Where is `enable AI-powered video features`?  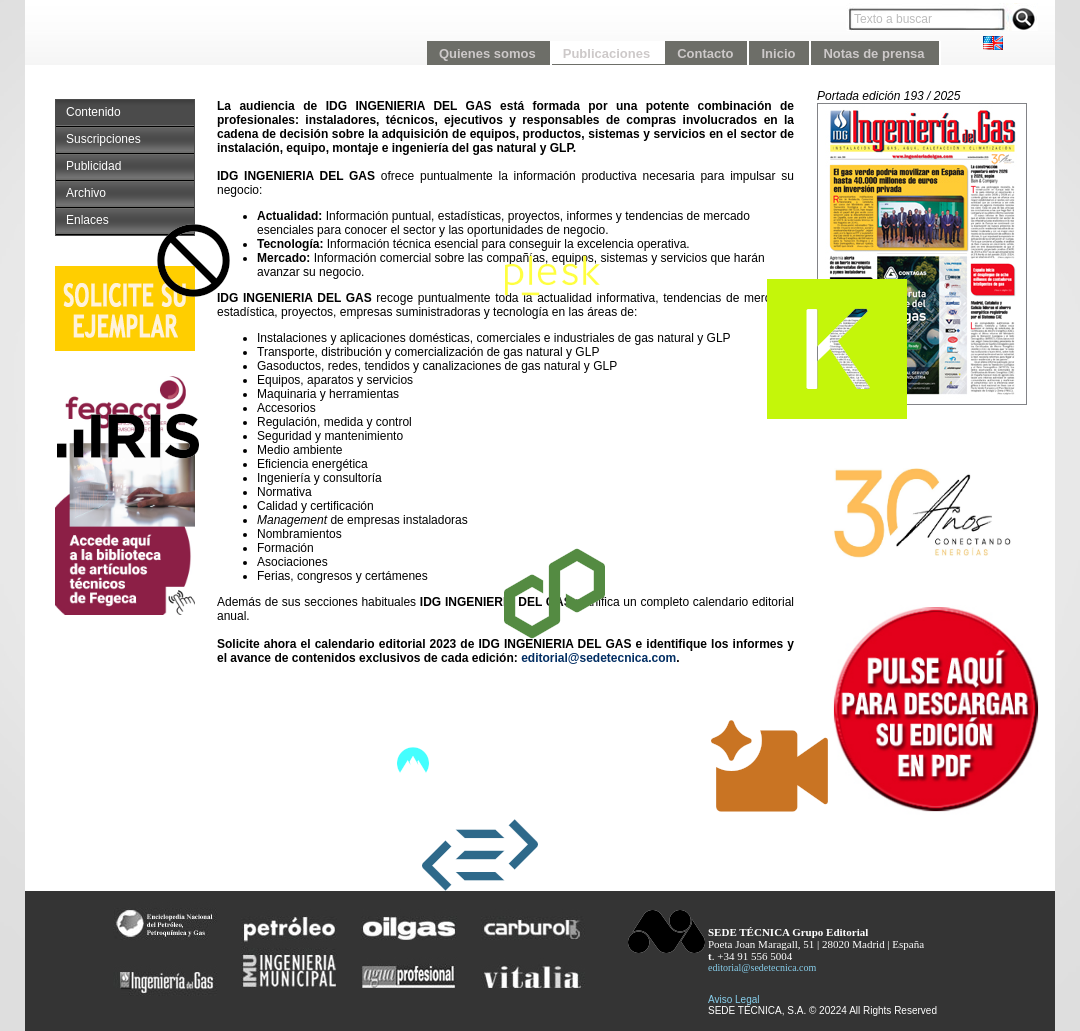 enable AI-powered video features is located at coordinates (772, 771).